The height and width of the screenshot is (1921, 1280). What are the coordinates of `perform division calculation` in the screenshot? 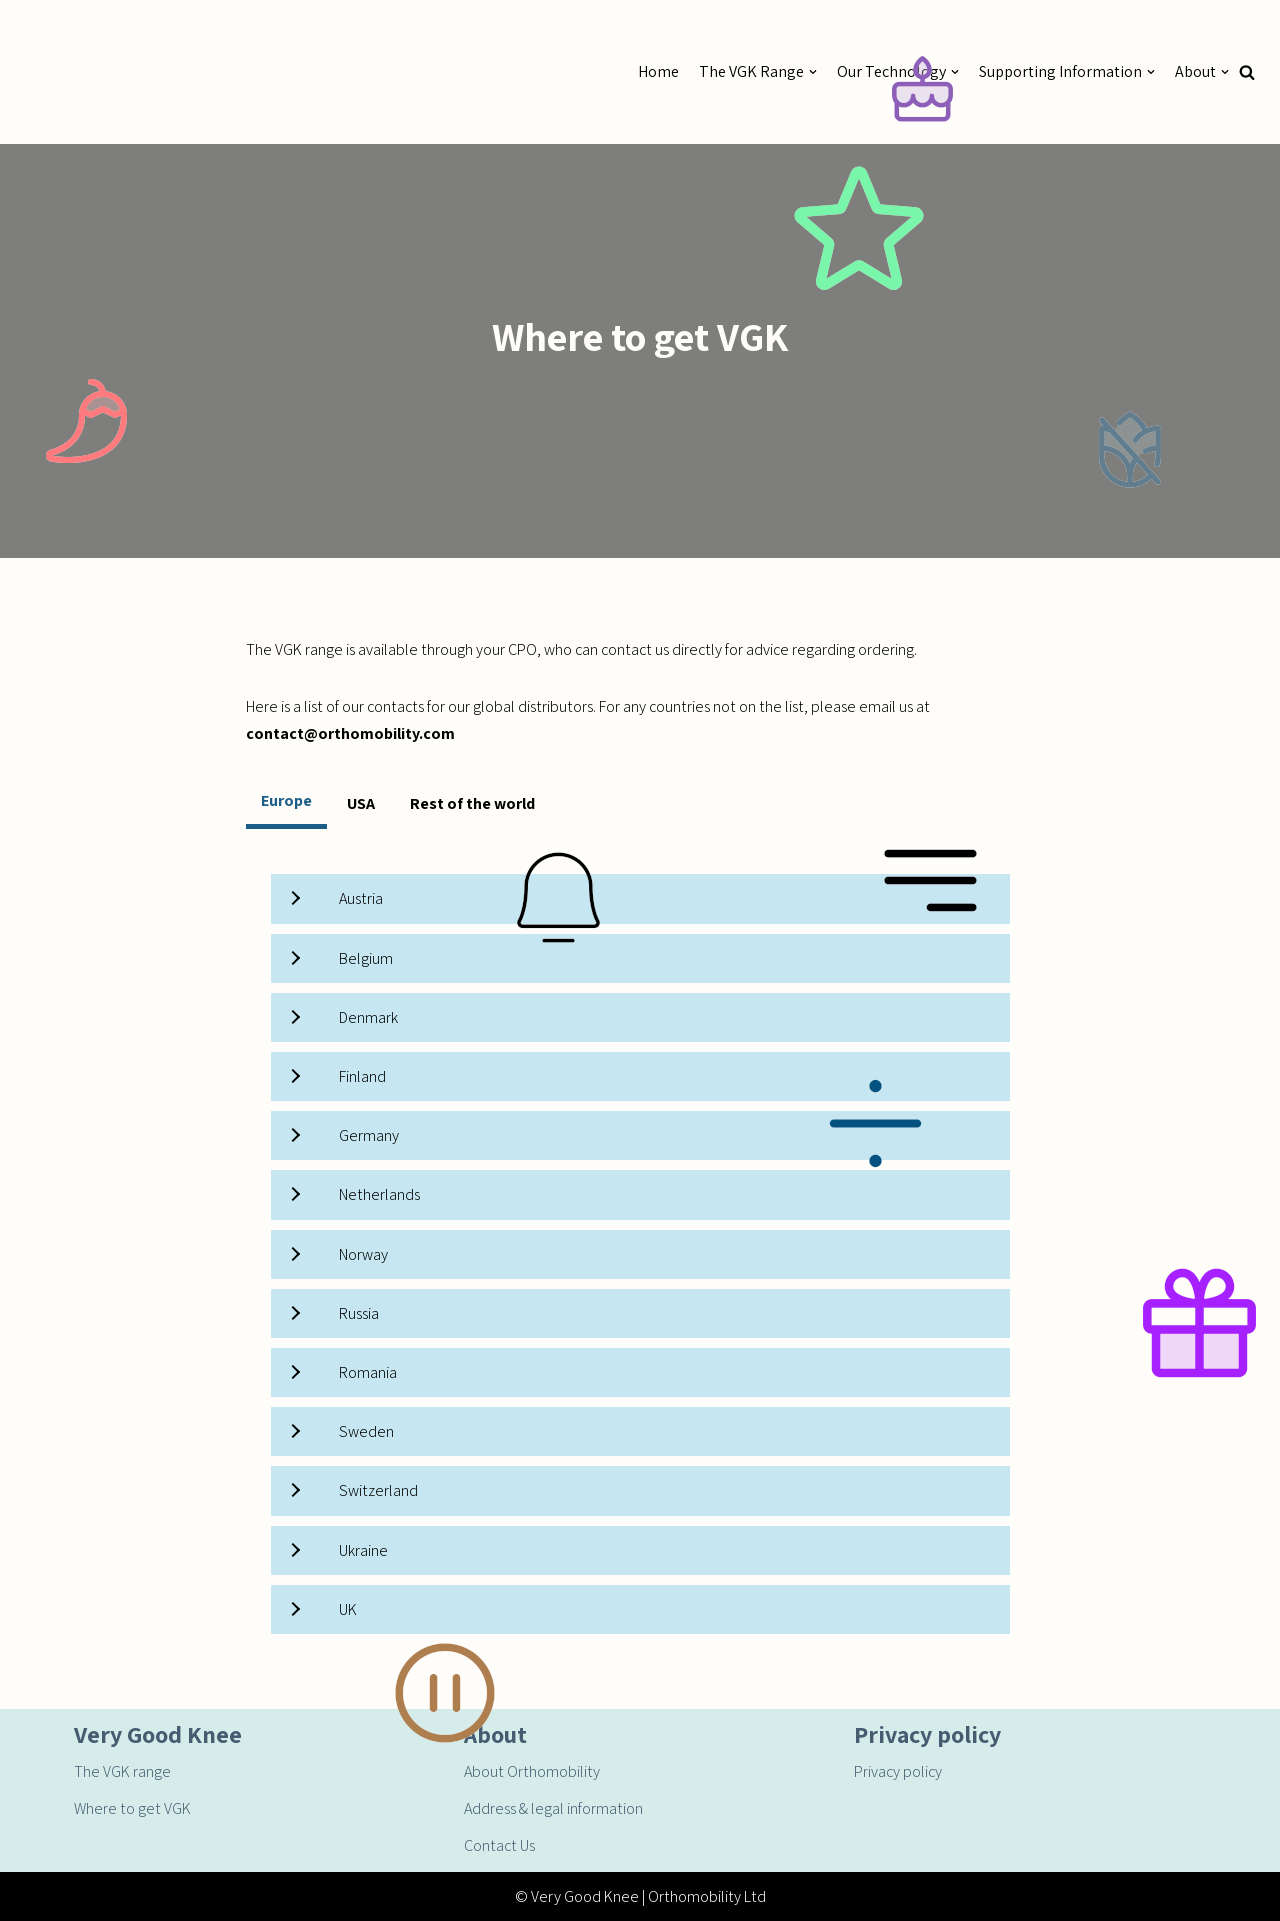 It's located at (875, 1123).